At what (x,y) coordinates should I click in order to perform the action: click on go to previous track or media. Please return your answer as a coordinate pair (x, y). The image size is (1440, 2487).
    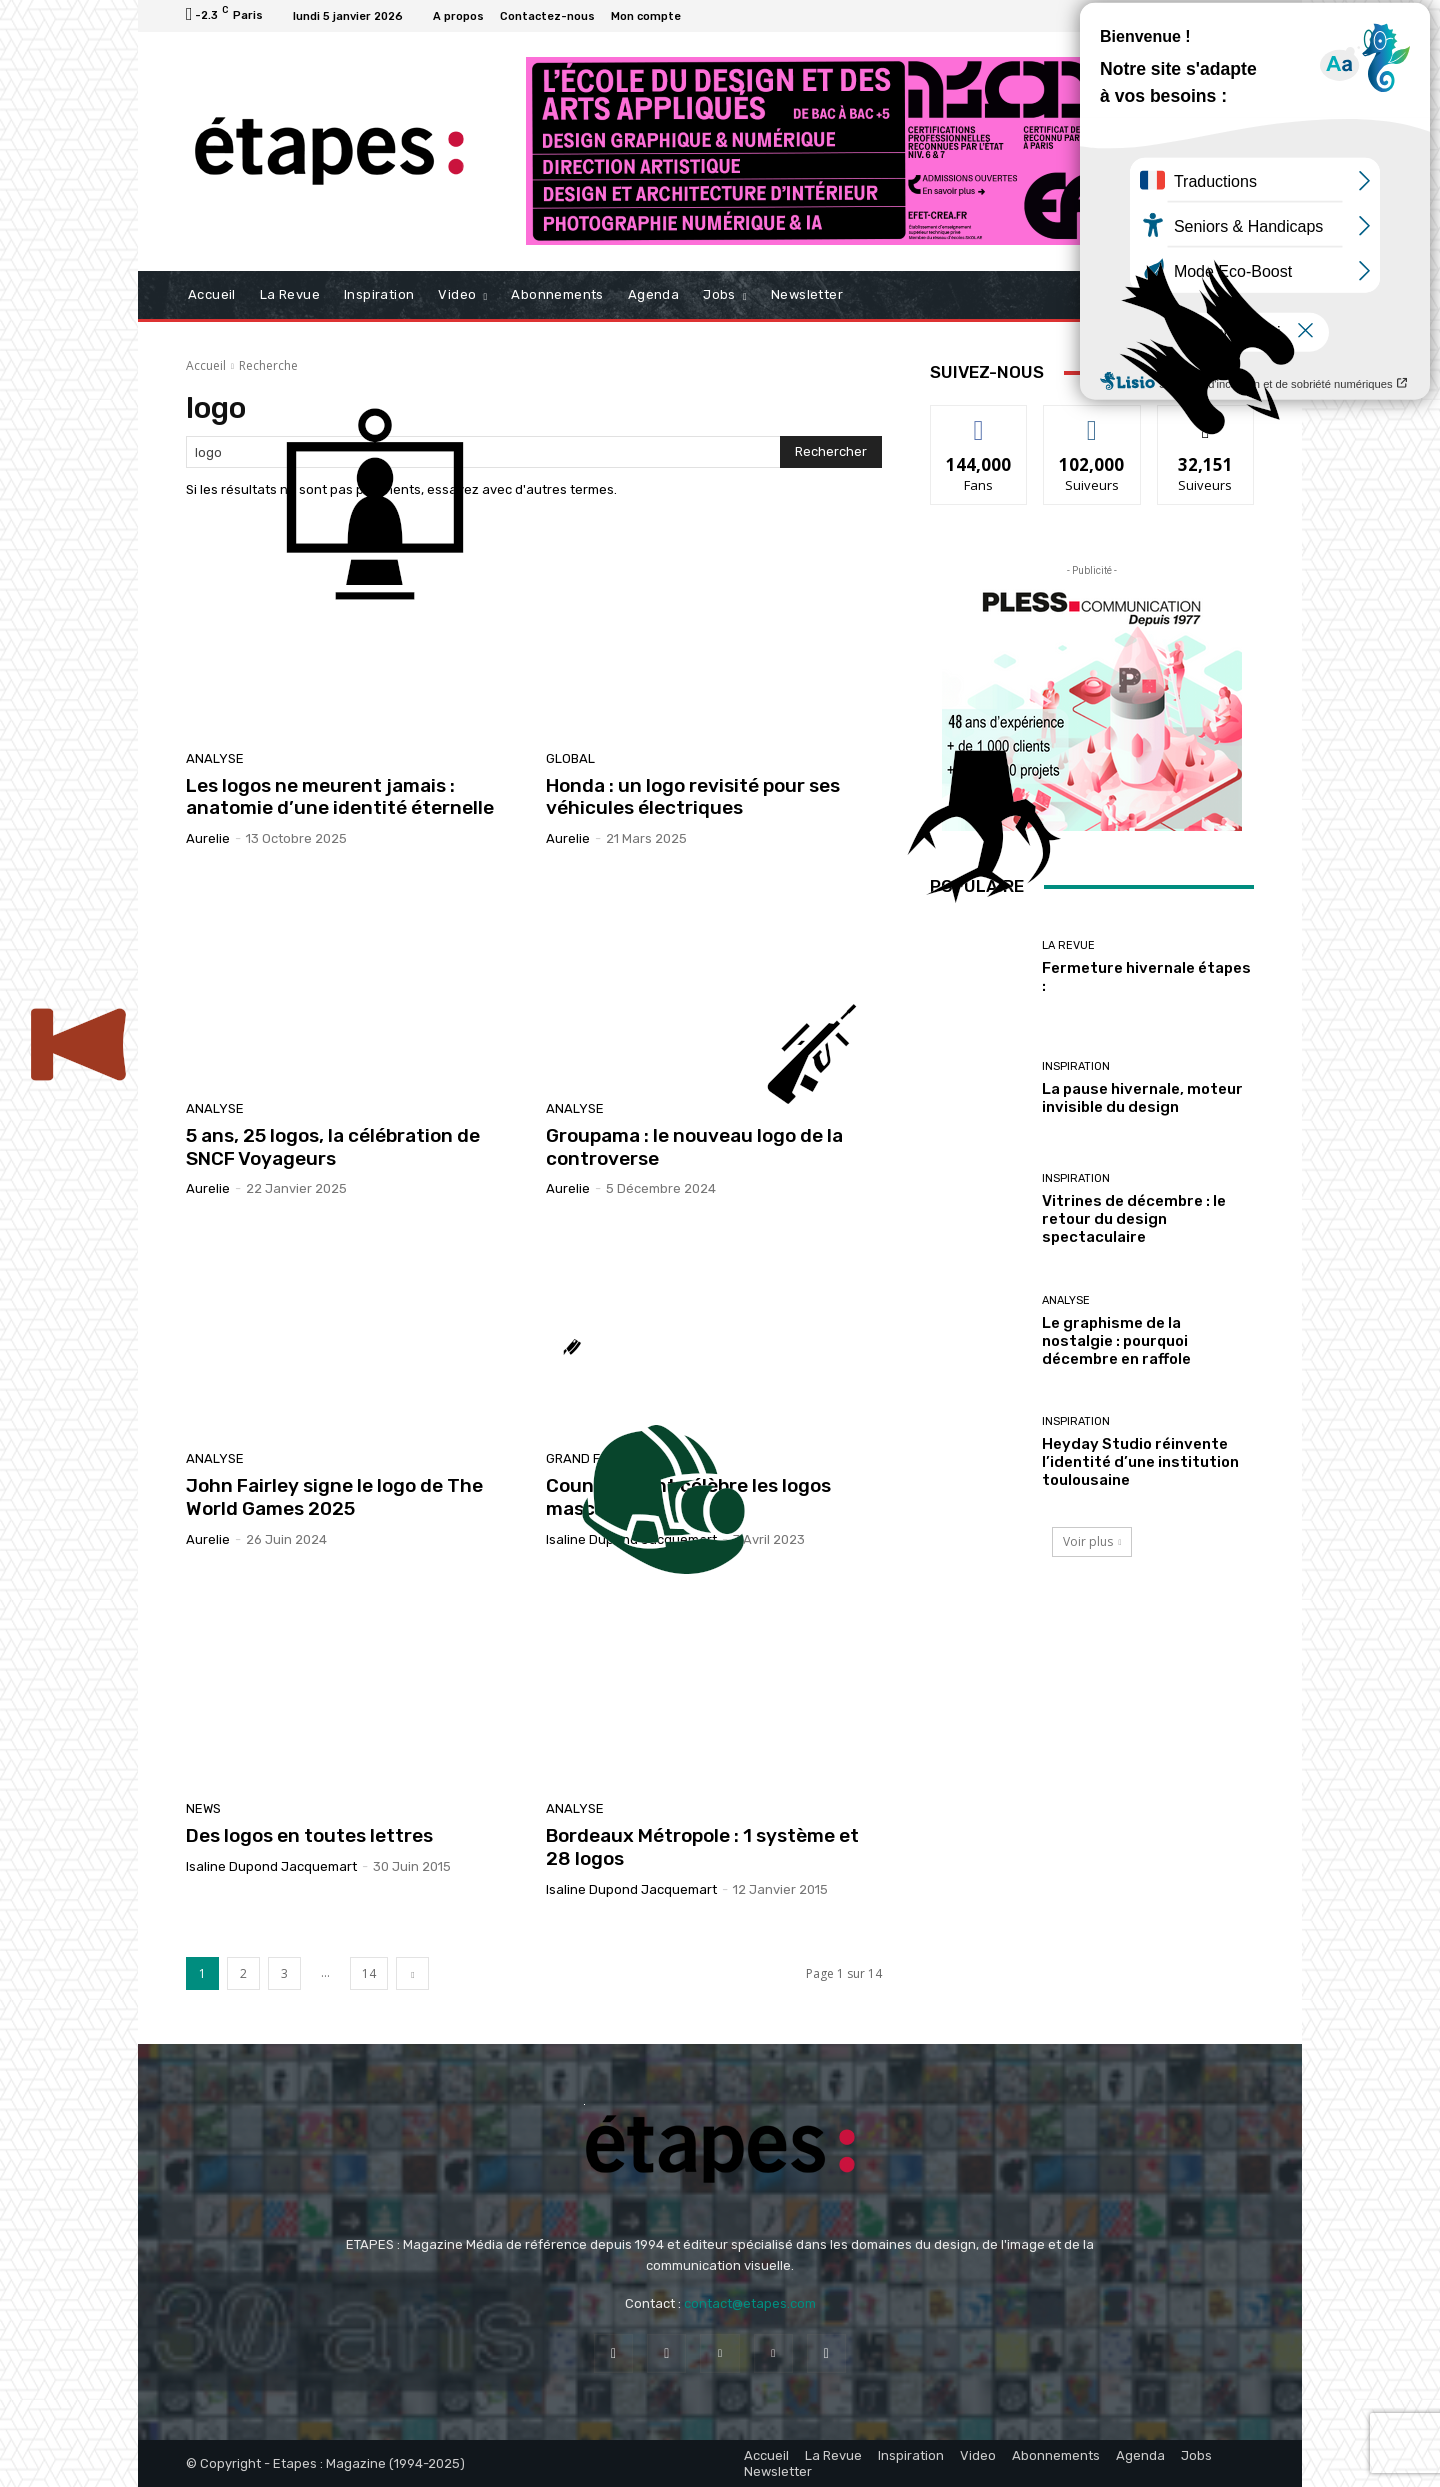
    Looking at the image, I should click on (78, 1044).